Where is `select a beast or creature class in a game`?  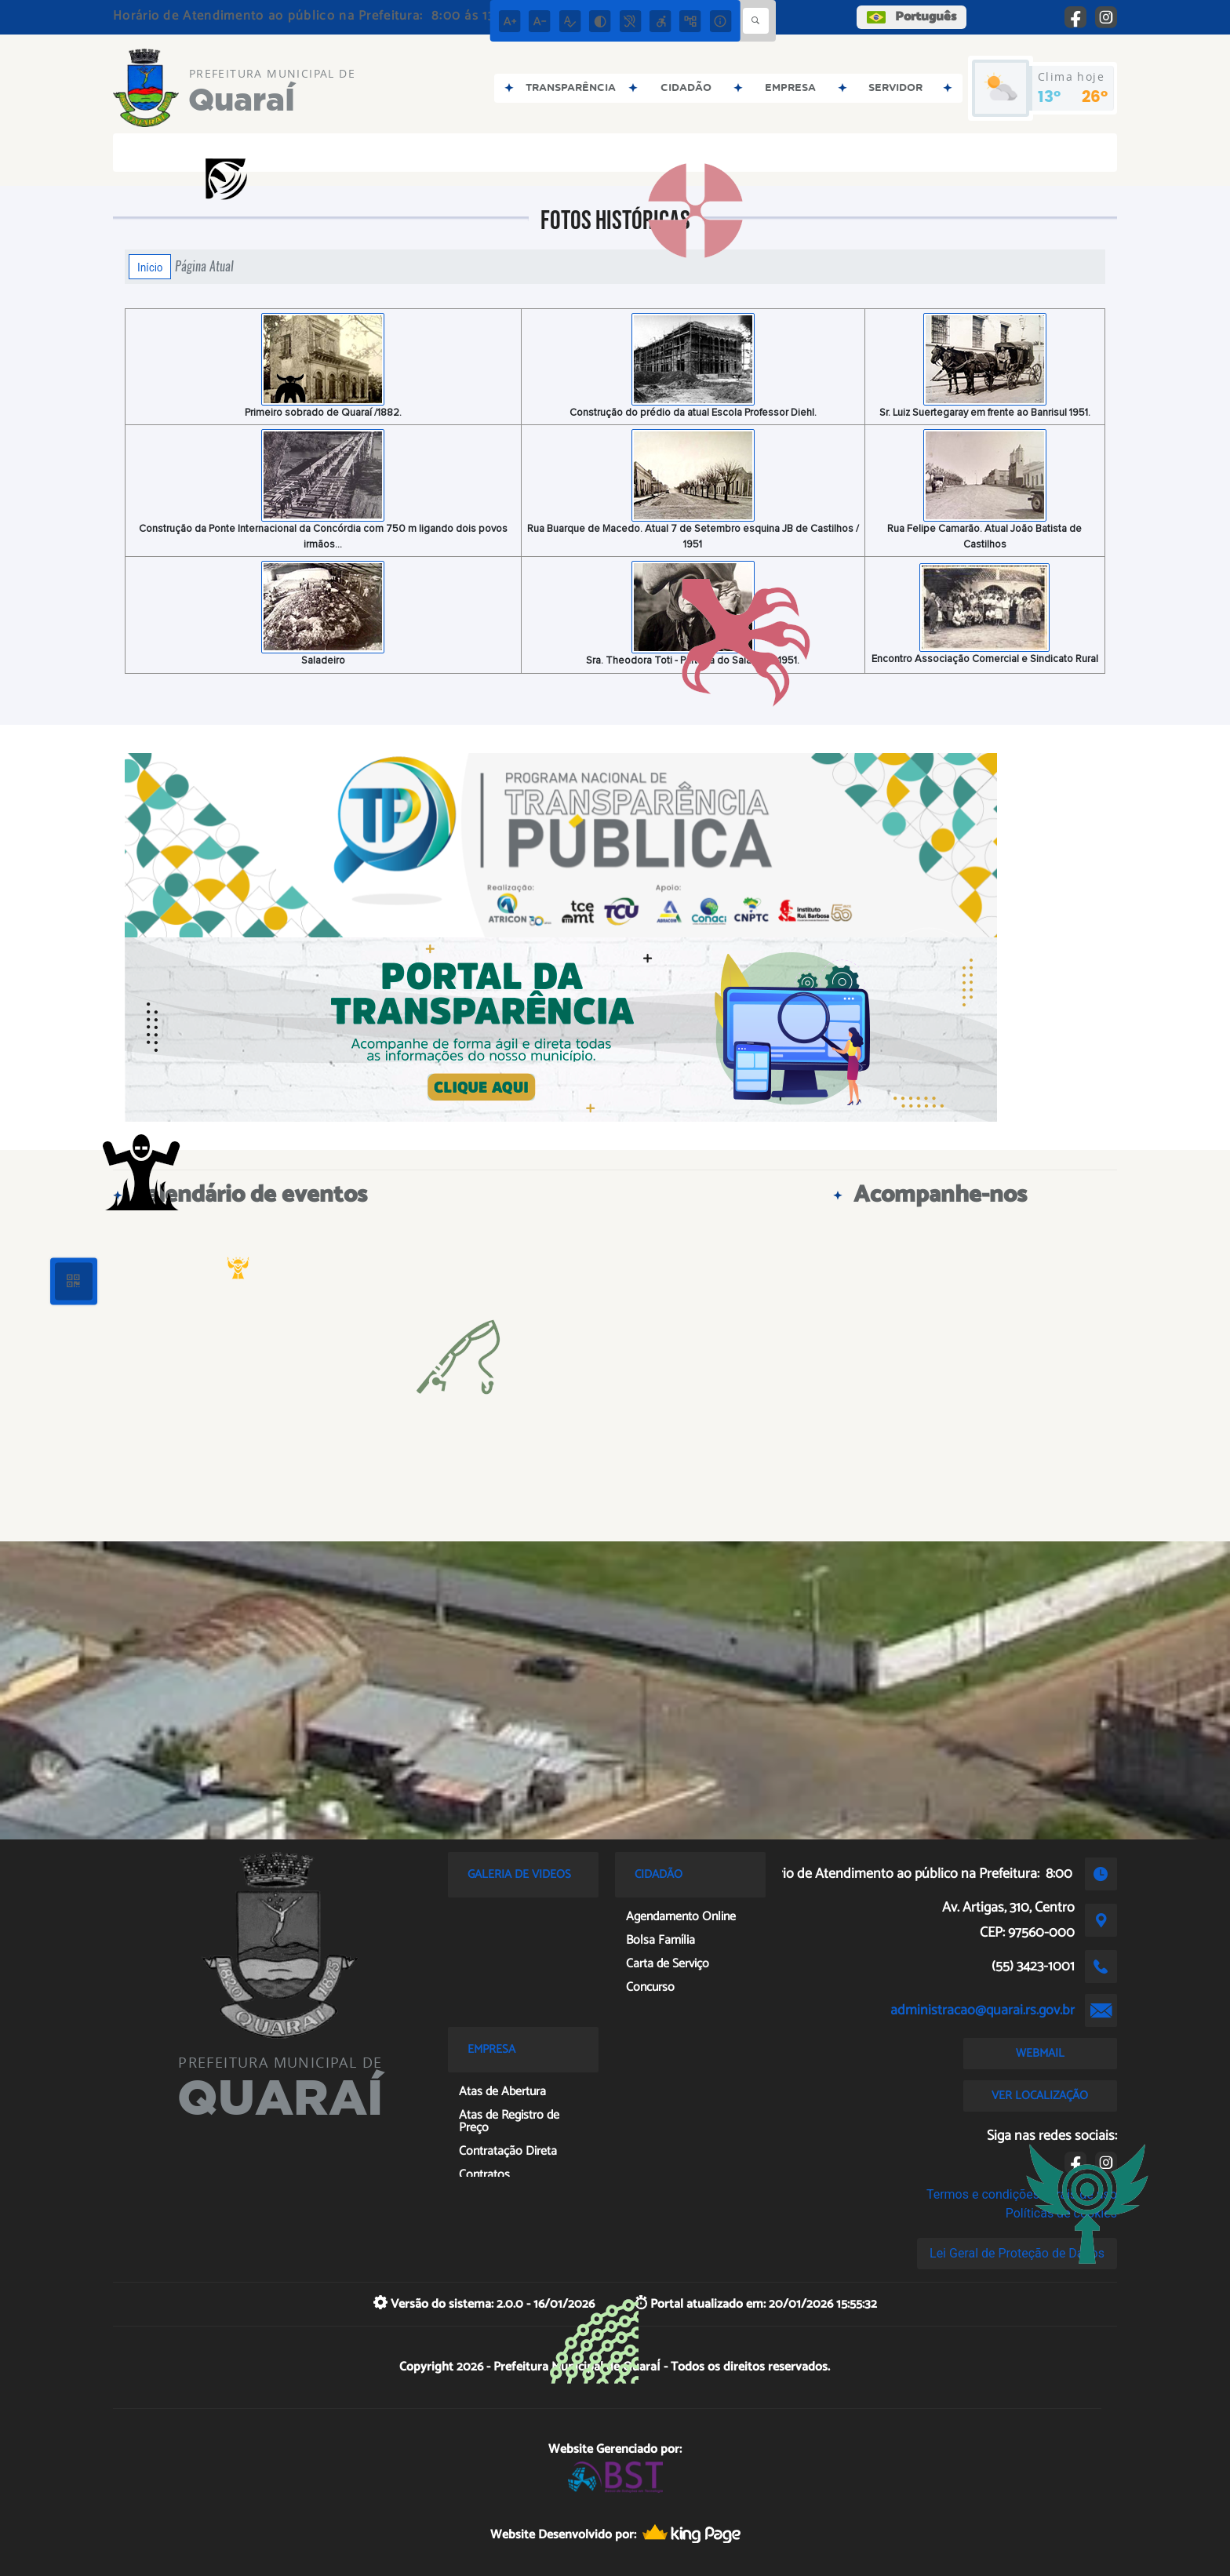
select a beast or creature class in a game is located at coordinates (747, 644).